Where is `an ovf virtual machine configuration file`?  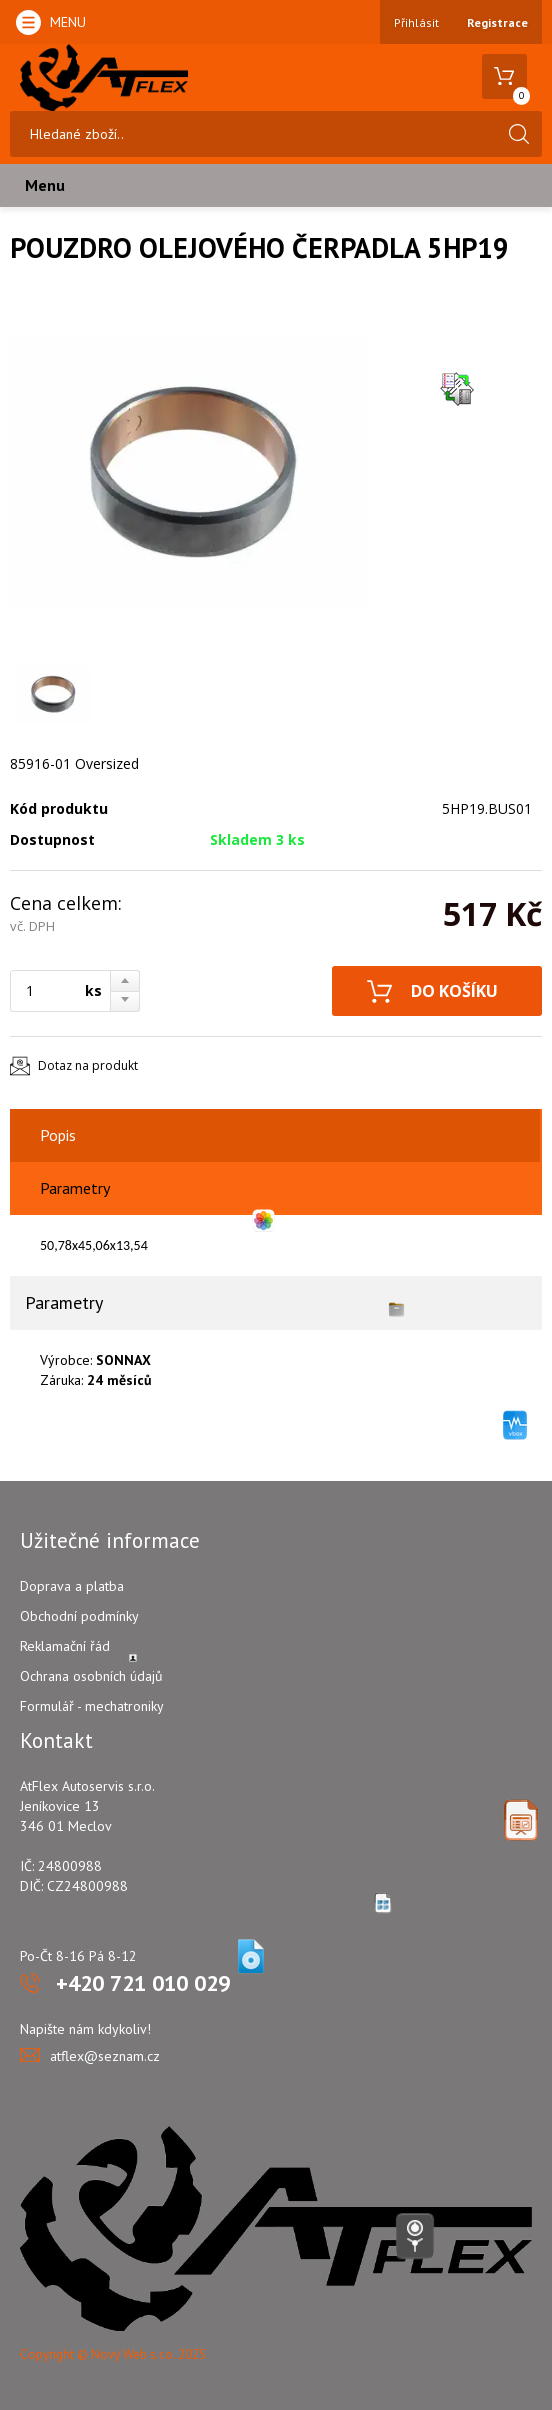 an ovf virtual machine configuration file is located at coordinates (251, 1957).